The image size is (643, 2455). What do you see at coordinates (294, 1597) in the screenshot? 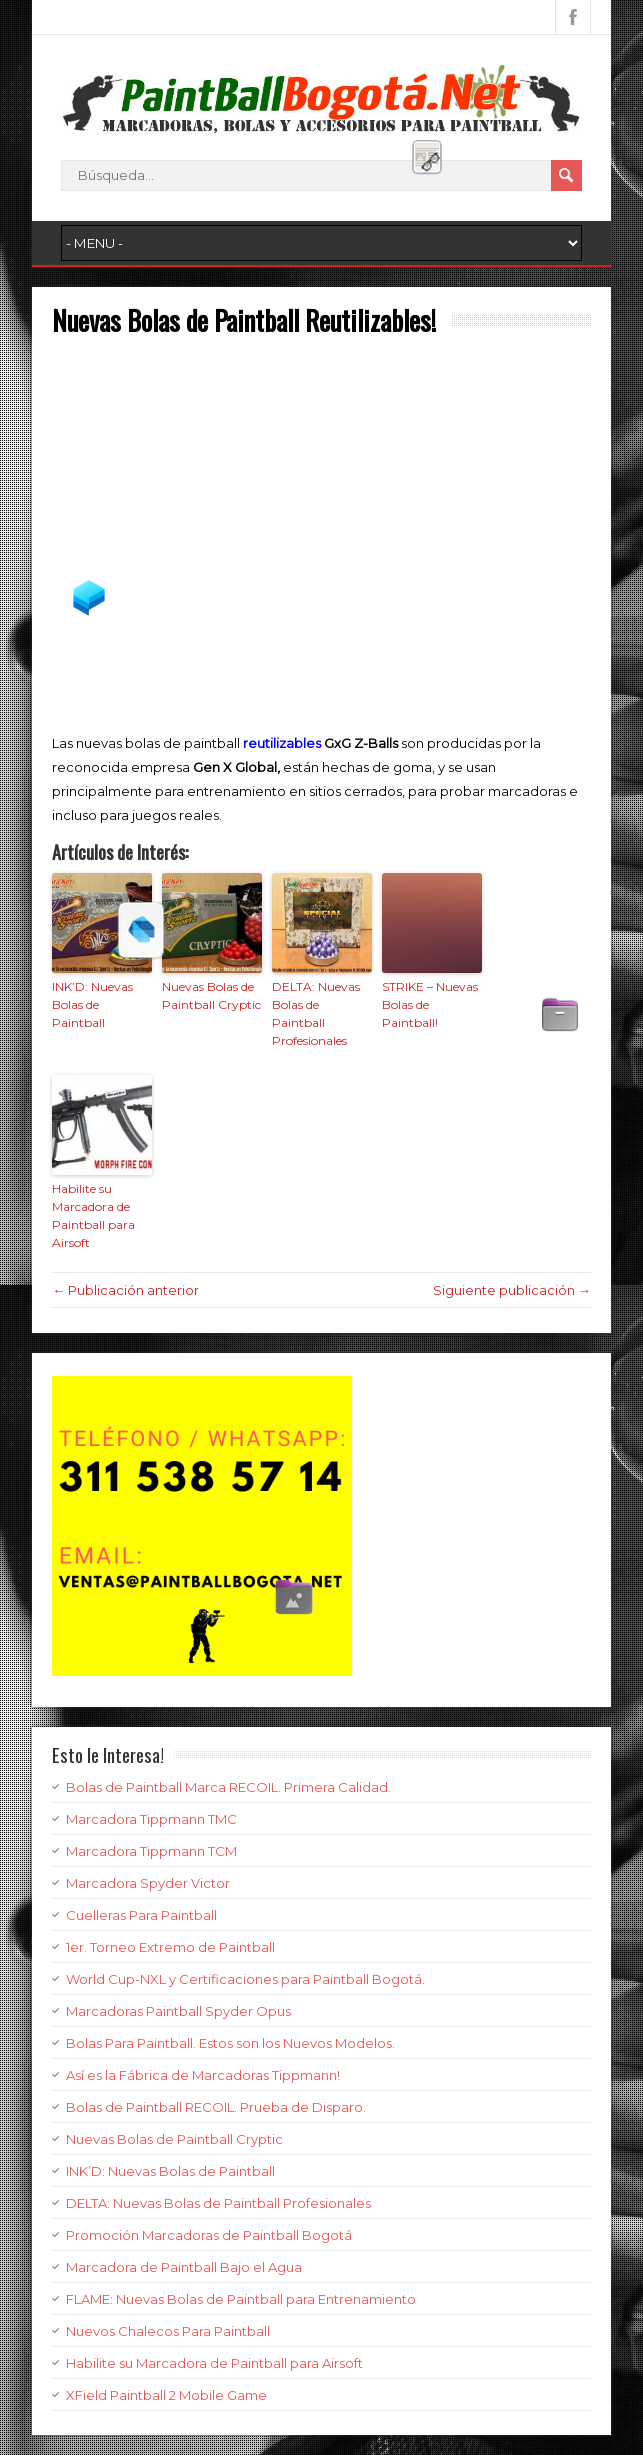
I see `open your pictures folder` at bounding box center [294, 1597].